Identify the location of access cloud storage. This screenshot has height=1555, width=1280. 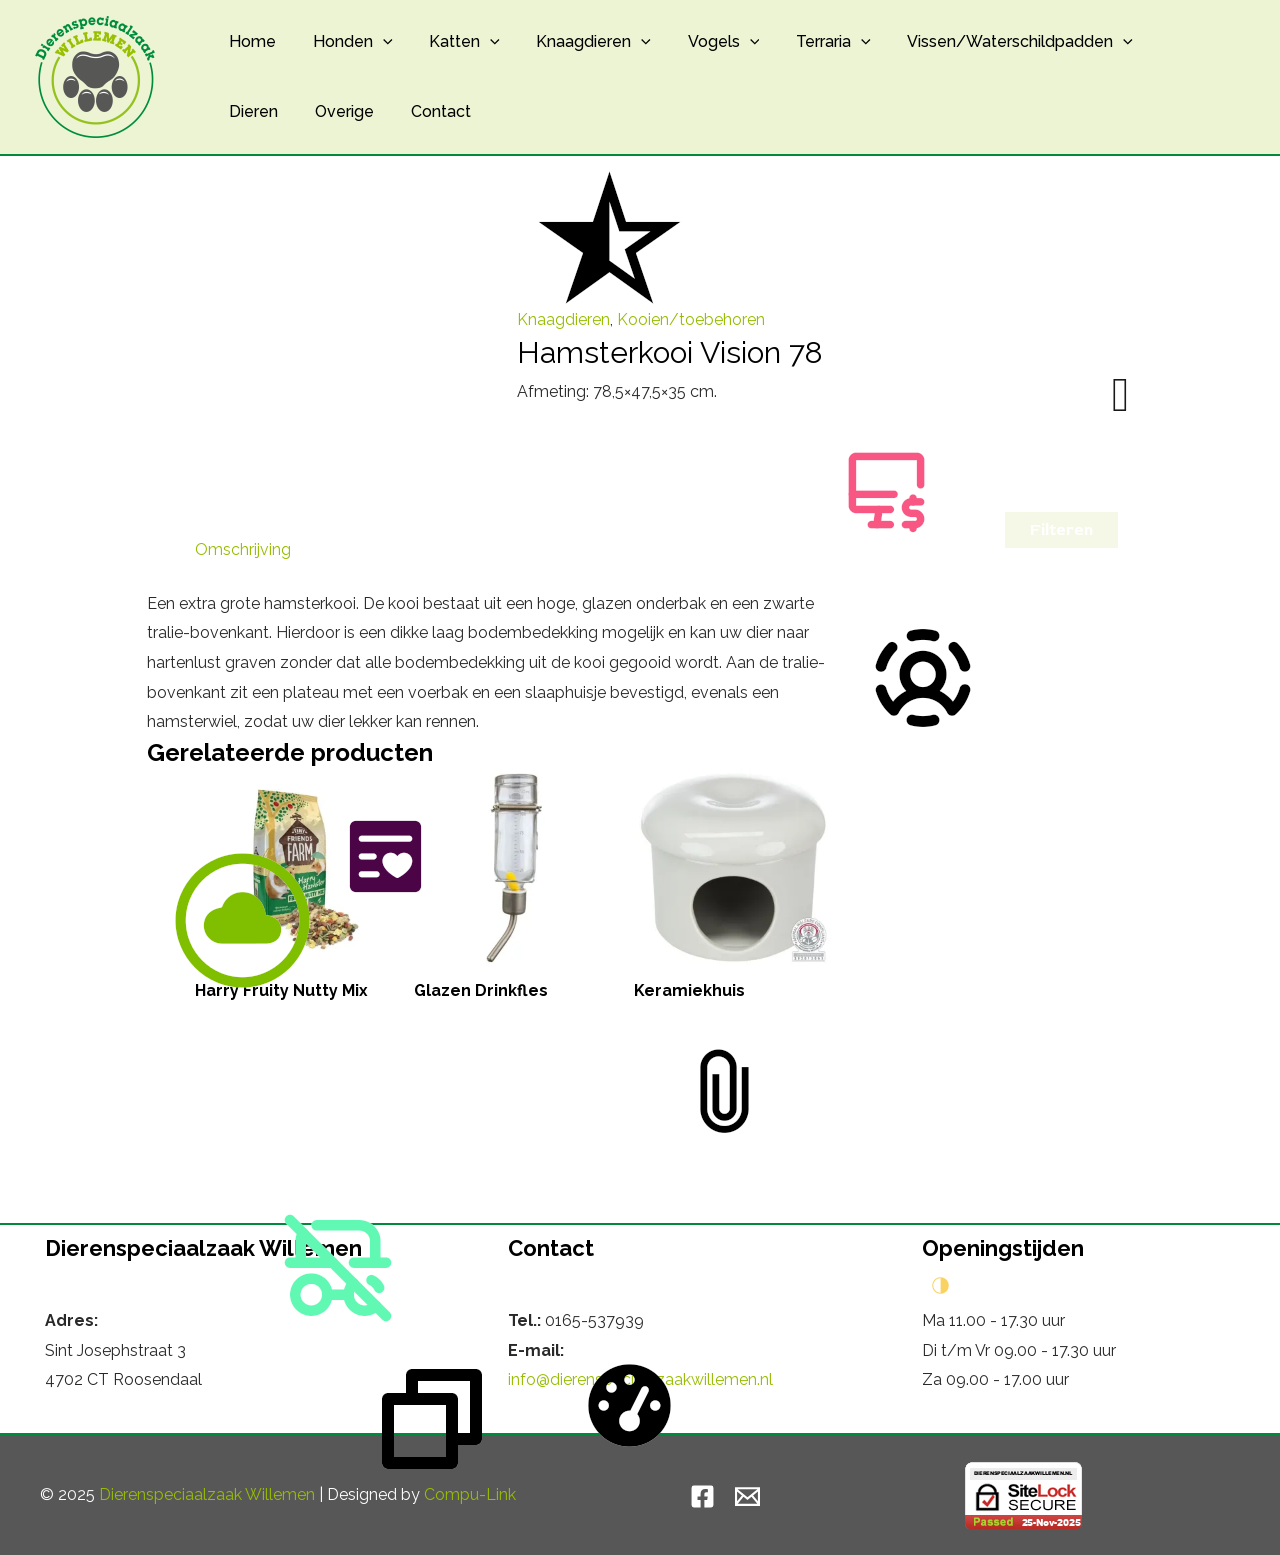
(242, 920).